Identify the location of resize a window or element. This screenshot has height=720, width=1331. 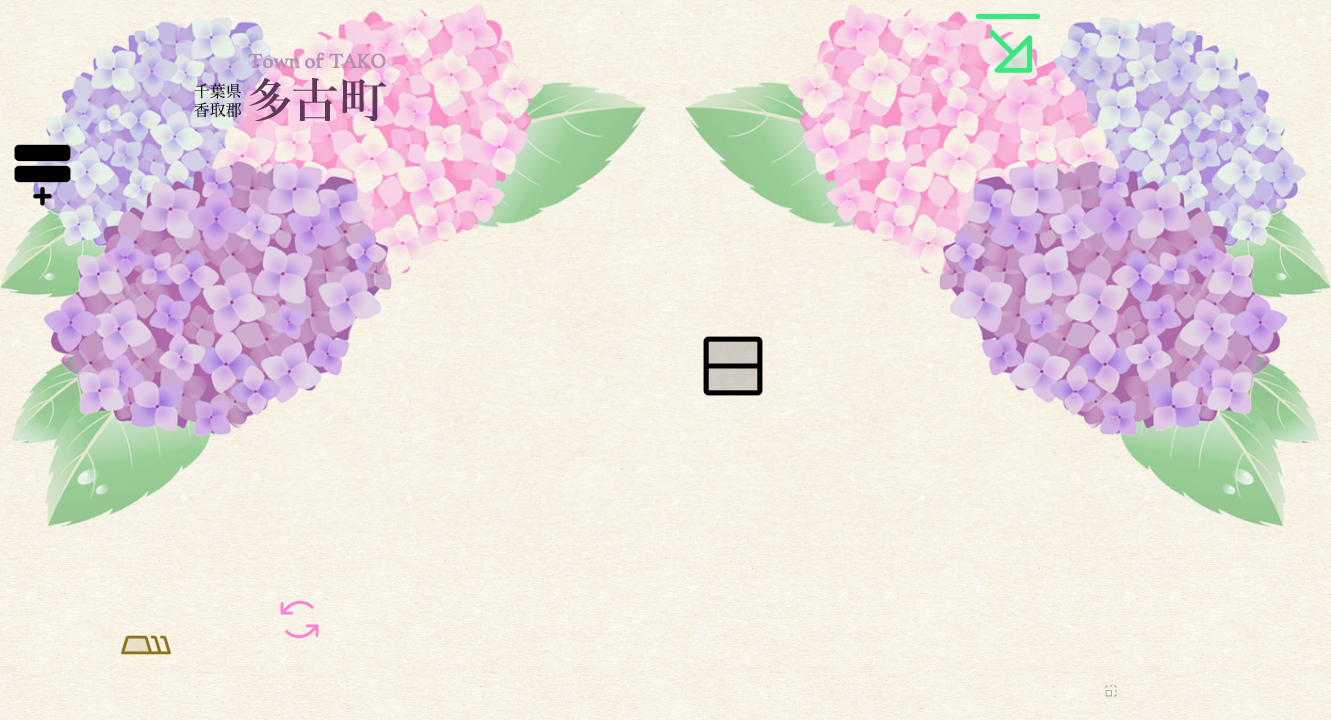
(1111, 691).